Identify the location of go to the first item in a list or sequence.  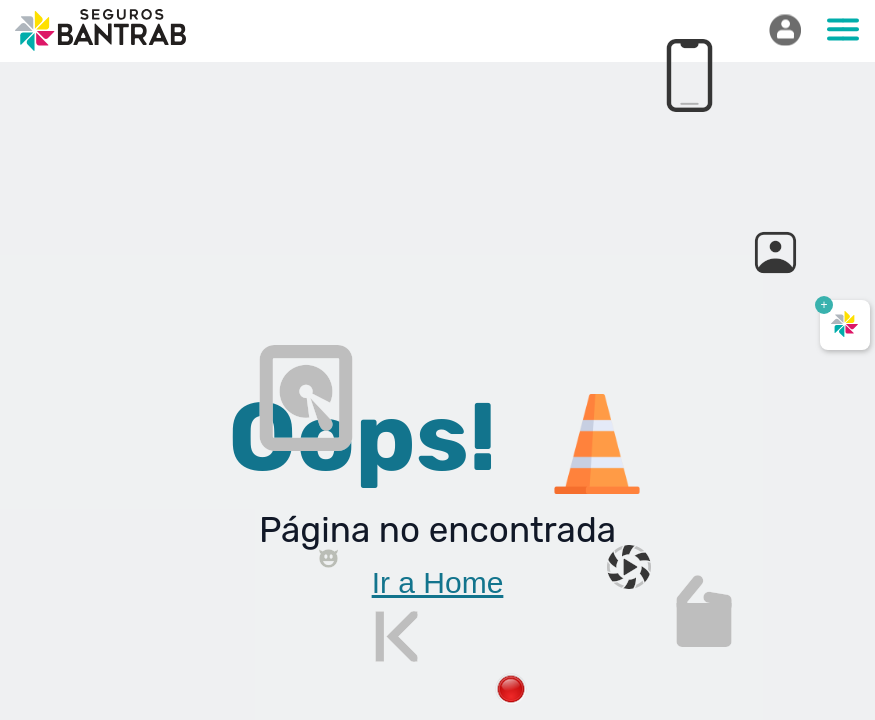
(396, 636).